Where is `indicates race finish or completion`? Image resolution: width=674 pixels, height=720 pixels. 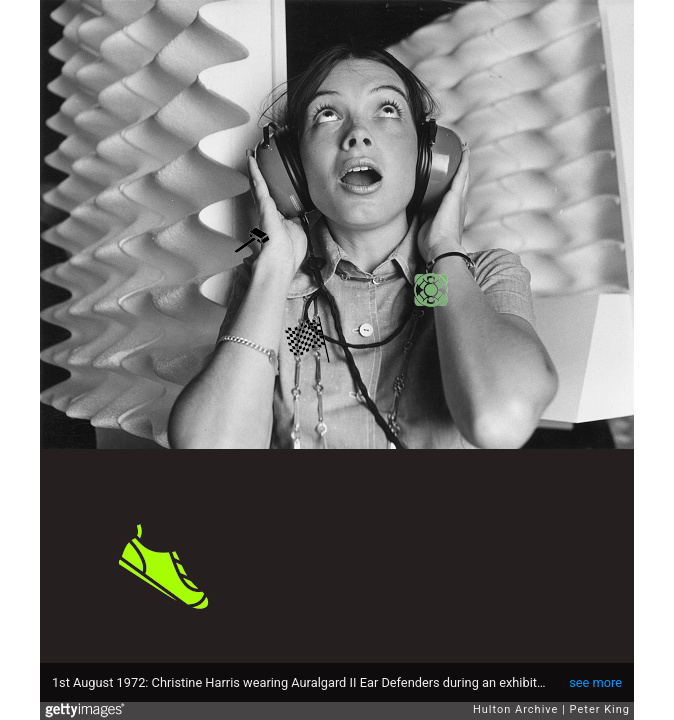
indicates race finish or completion is located at coordinates (307, 339).